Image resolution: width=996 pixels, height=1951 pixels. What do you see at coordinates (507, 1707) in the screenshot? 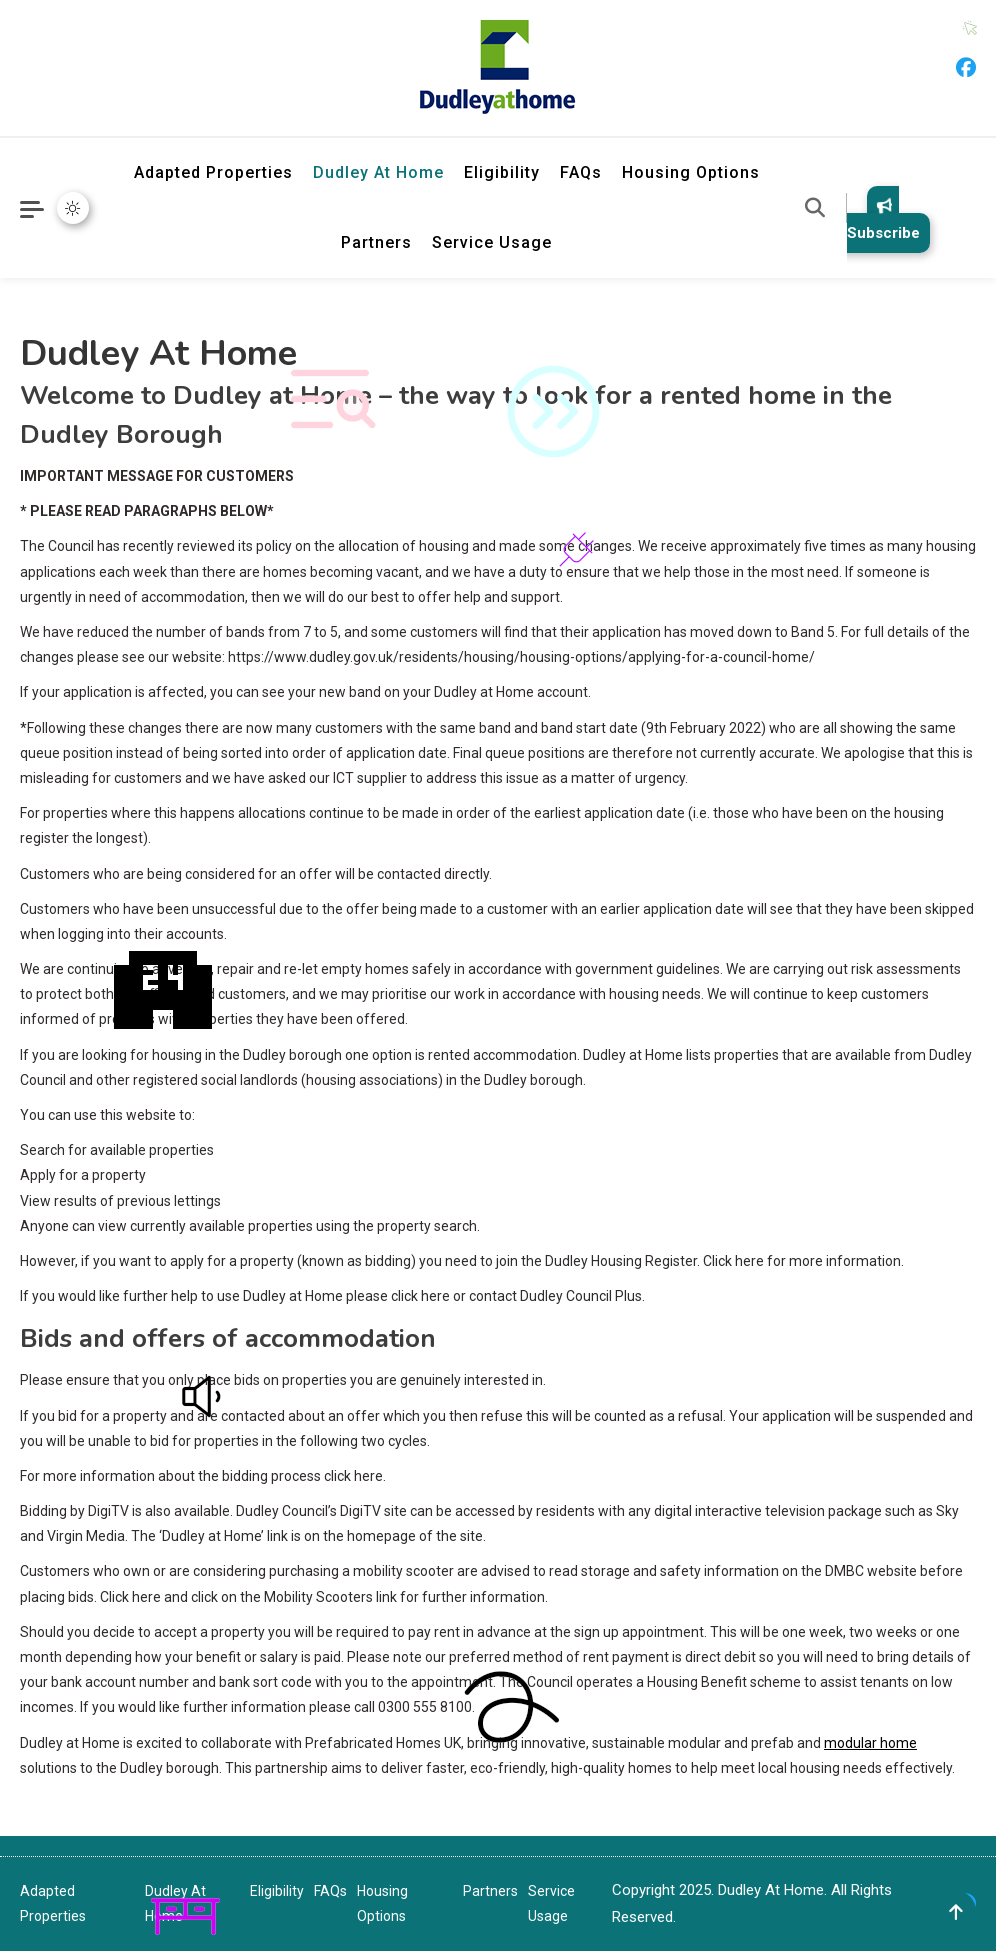
I see `freehand drawing or sketch tool` at bounding box center [507, 1707].